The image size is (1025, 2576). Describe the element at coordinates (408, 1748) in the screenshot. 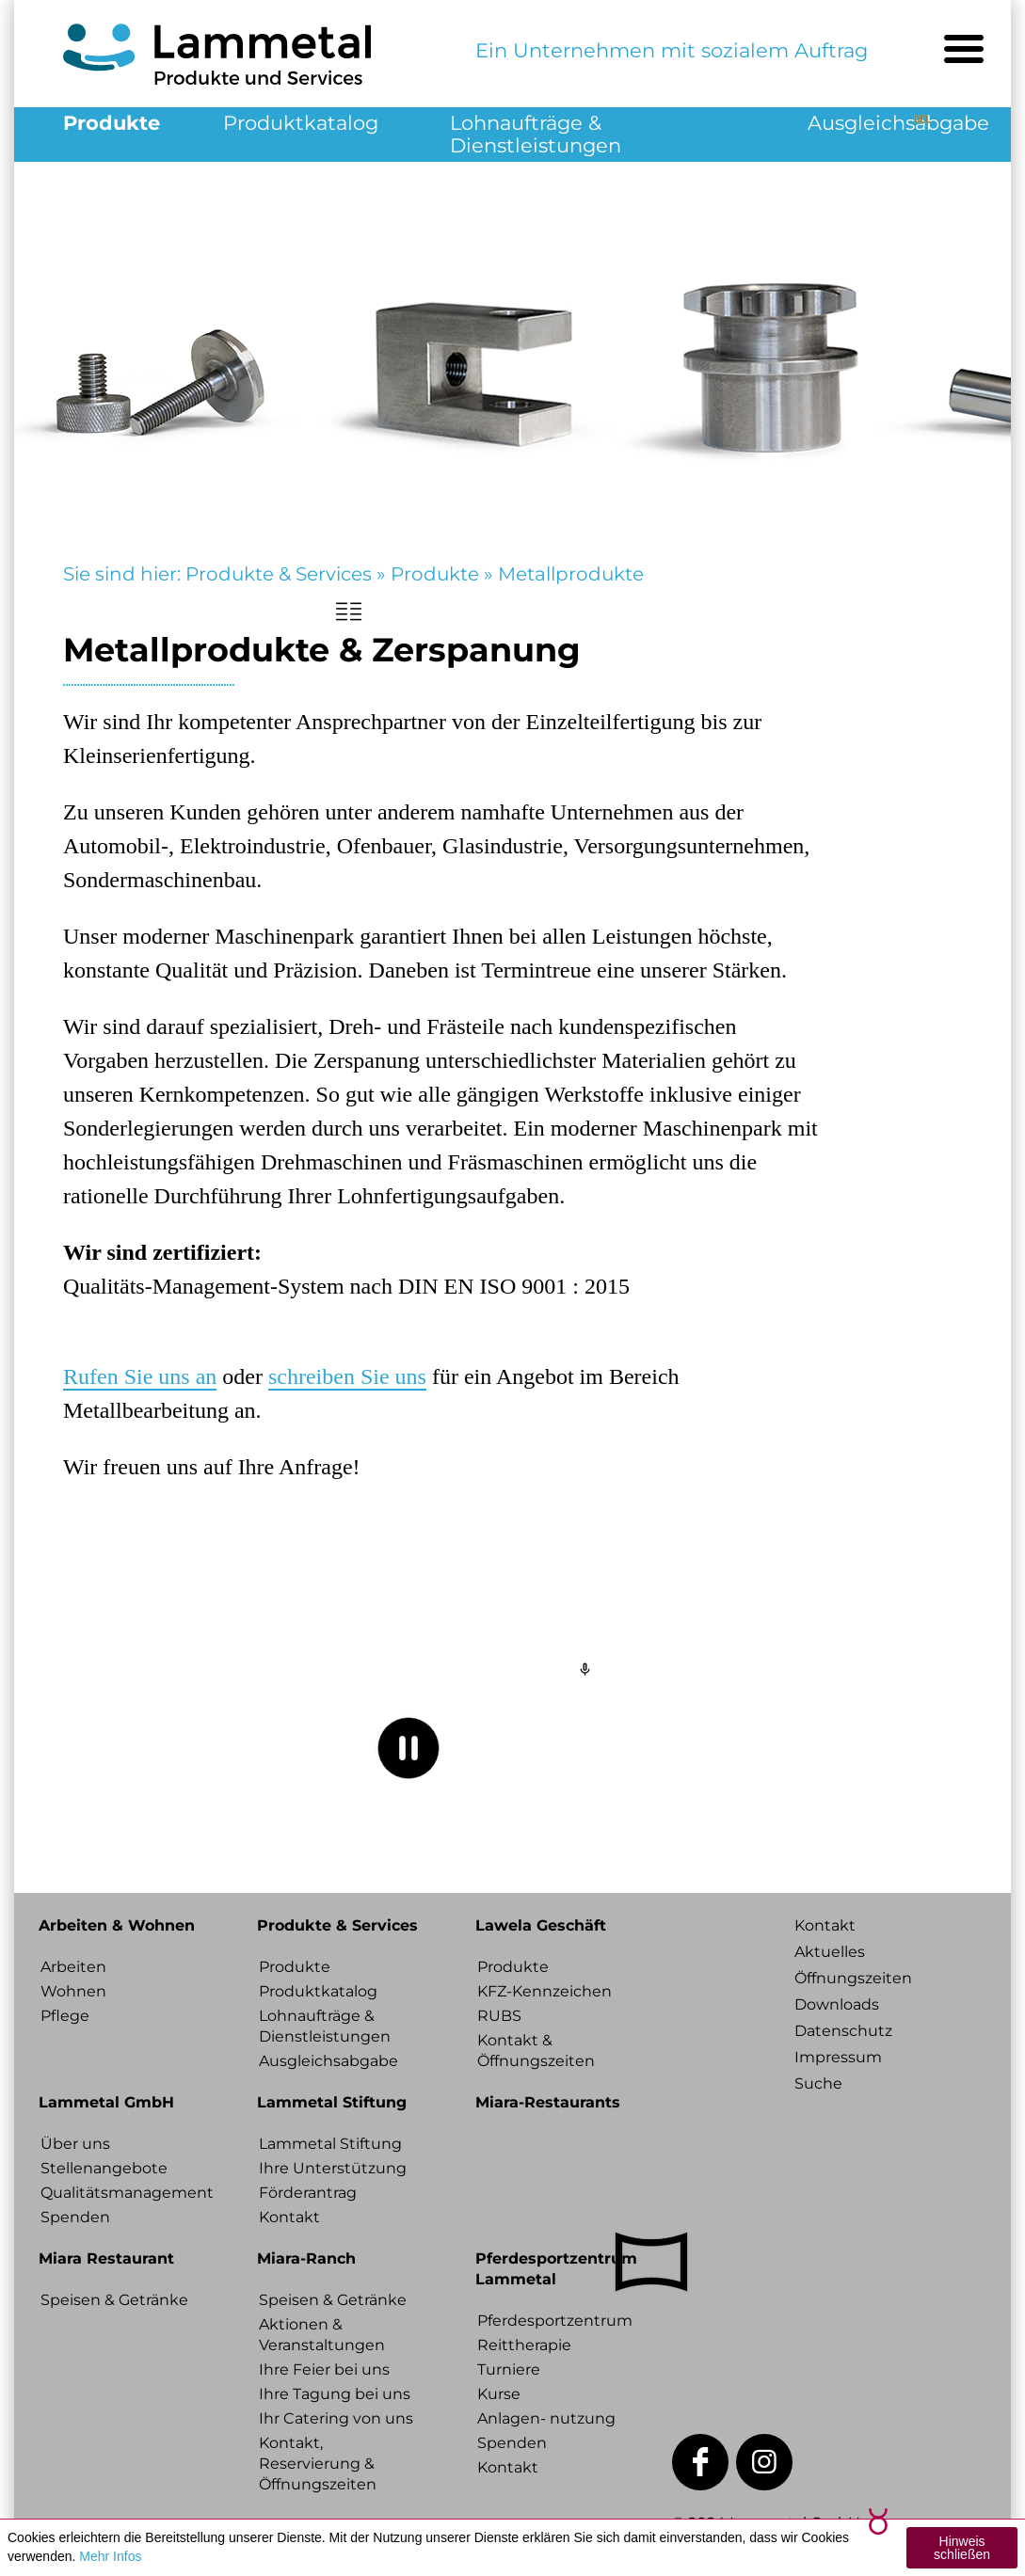

I see `pause media playback` at that location.